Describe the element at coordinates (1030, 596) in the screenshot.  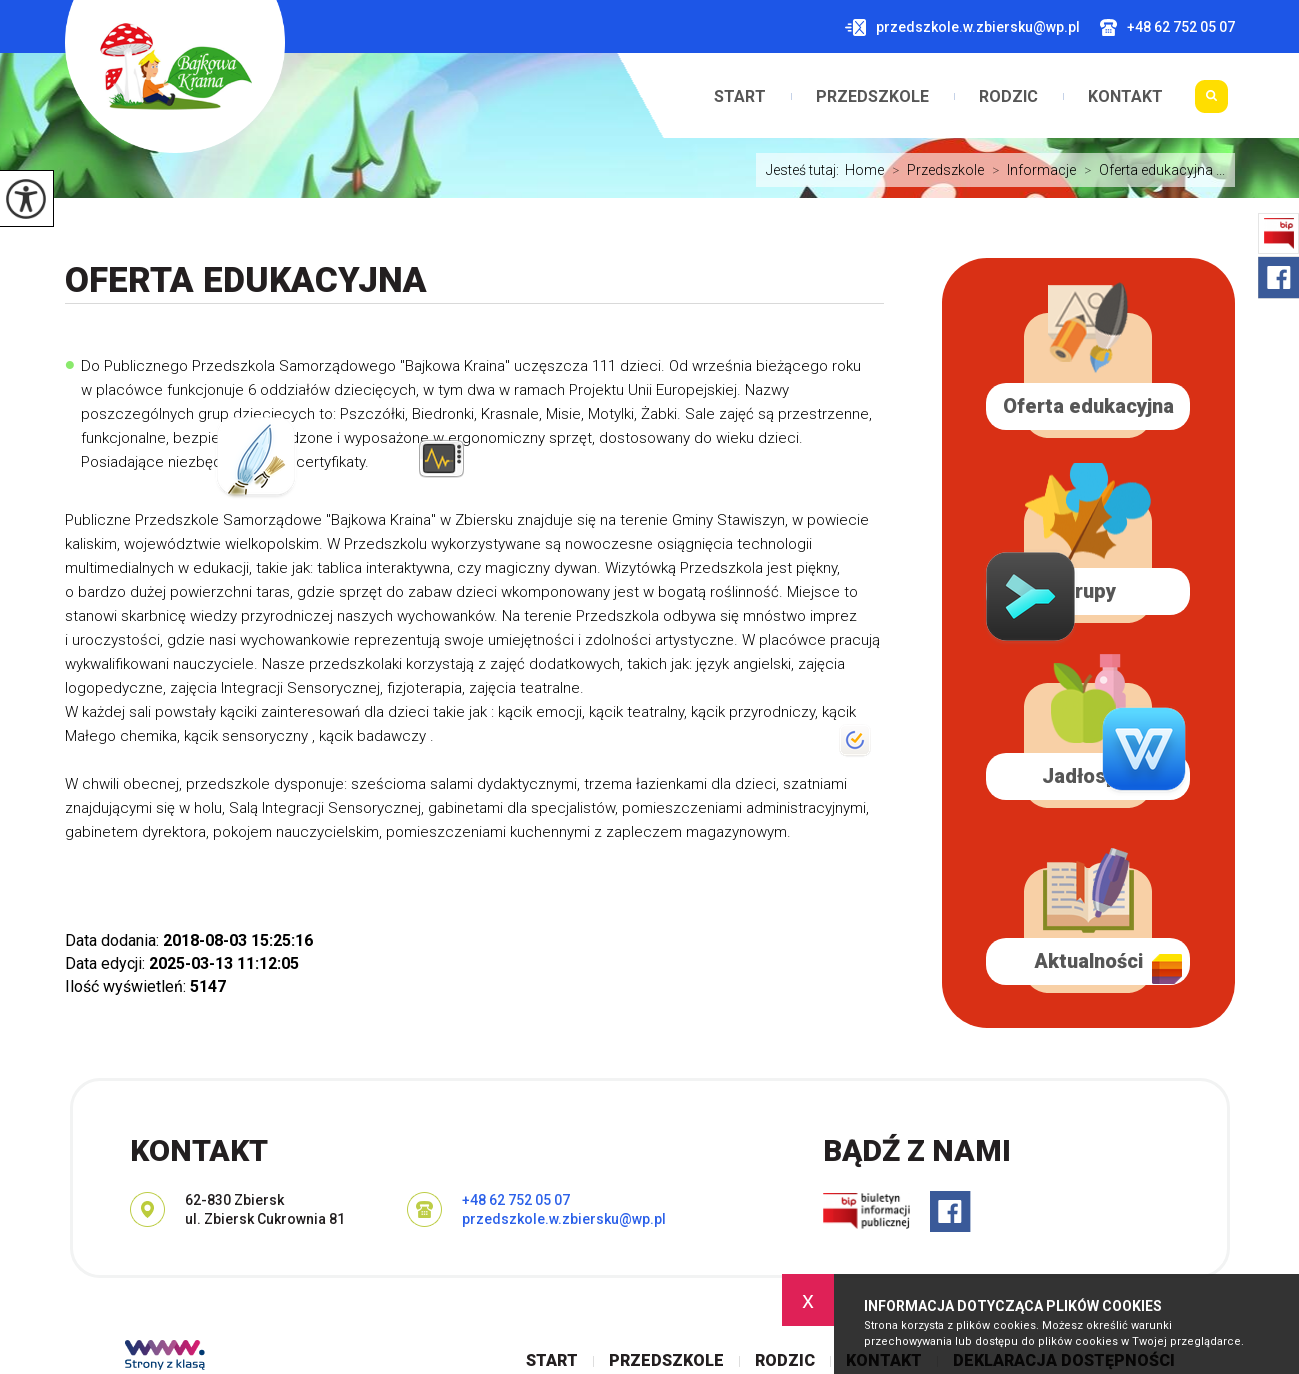
I see `open sublime merge git client` at that location.